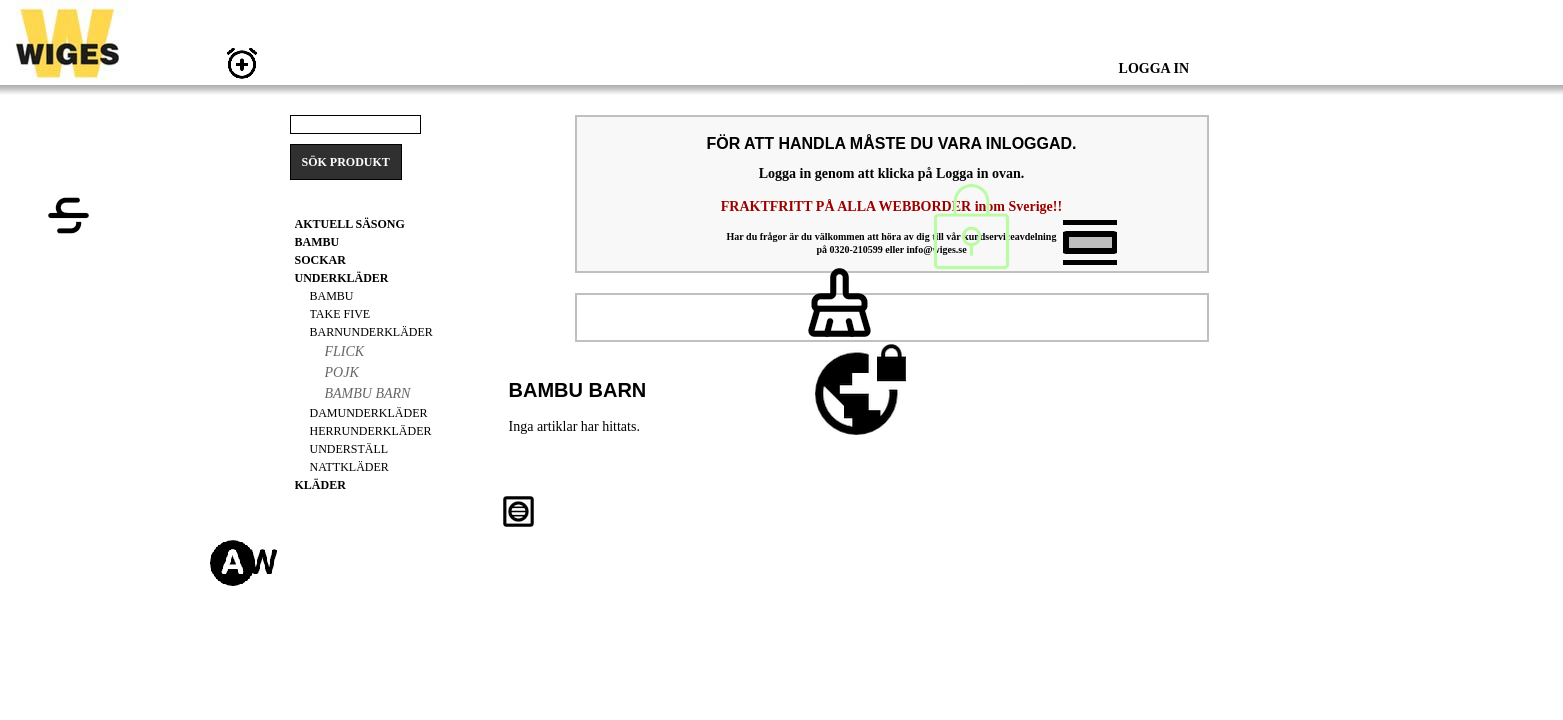  What do you see at coordinates (860, 389) in the screenshot?
I see `indicates active vpn connection` at bounding box center [860, 389].